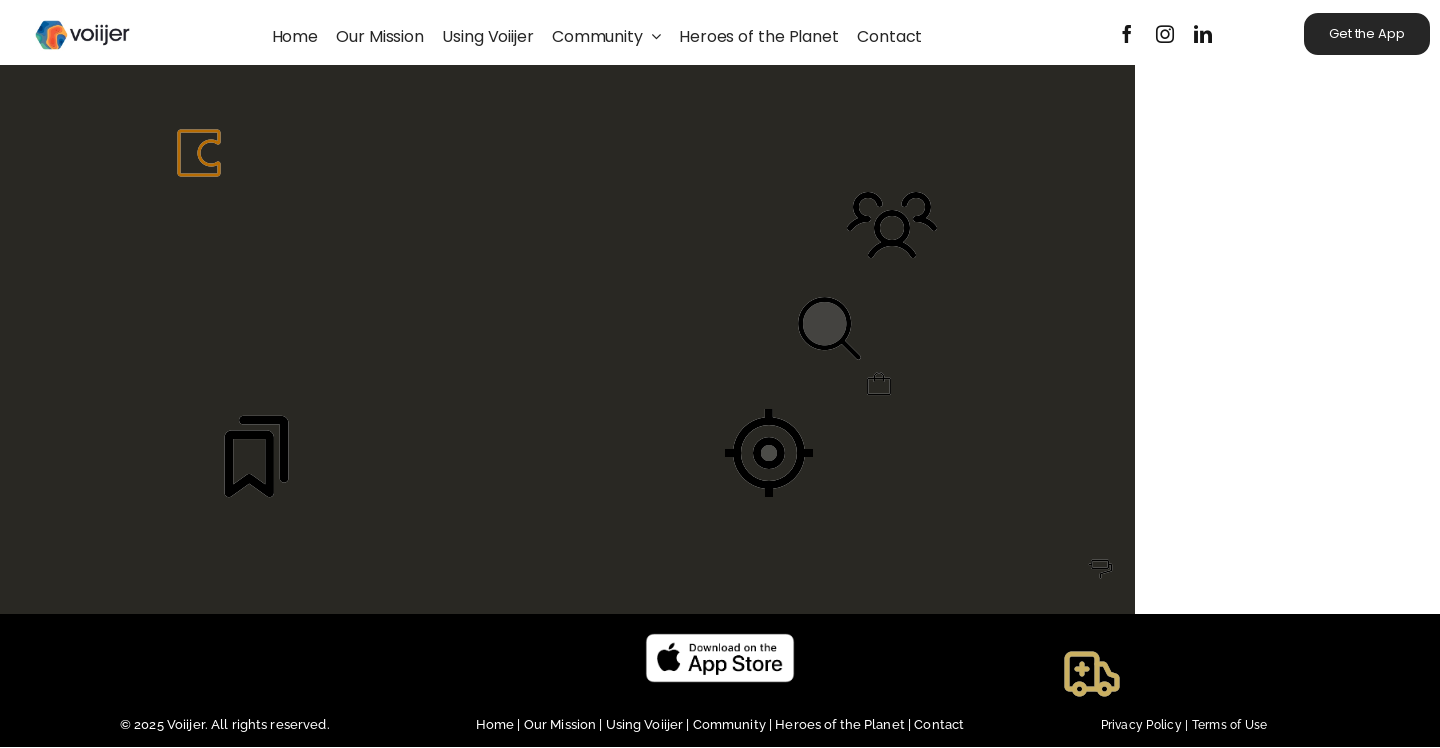  Describe the element at coordinates (199, 153) in the screenshot. I see `open coda app` at that location.